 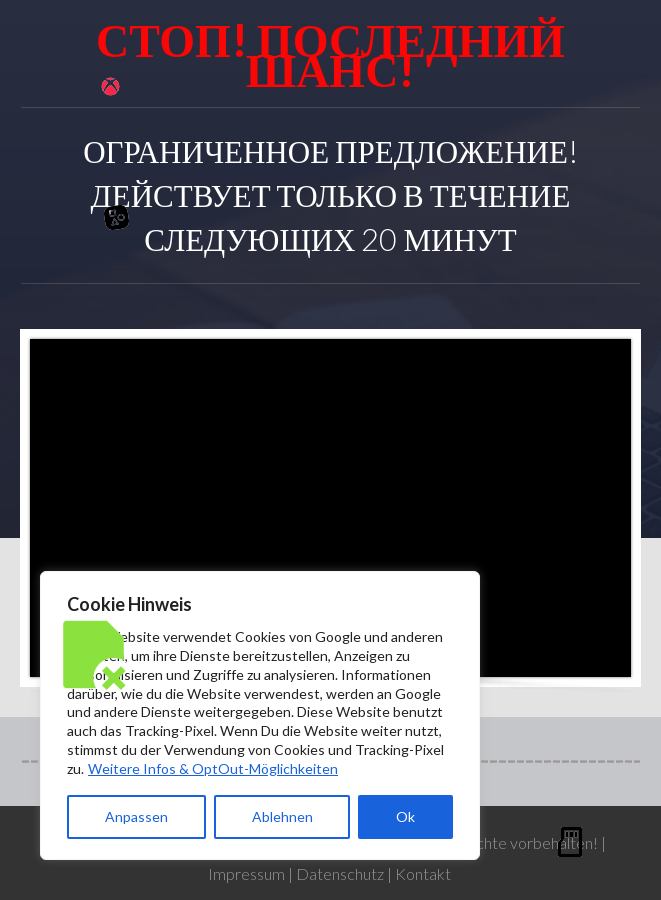 I want to click on open apostrophe app, so click(x=116, y=217).